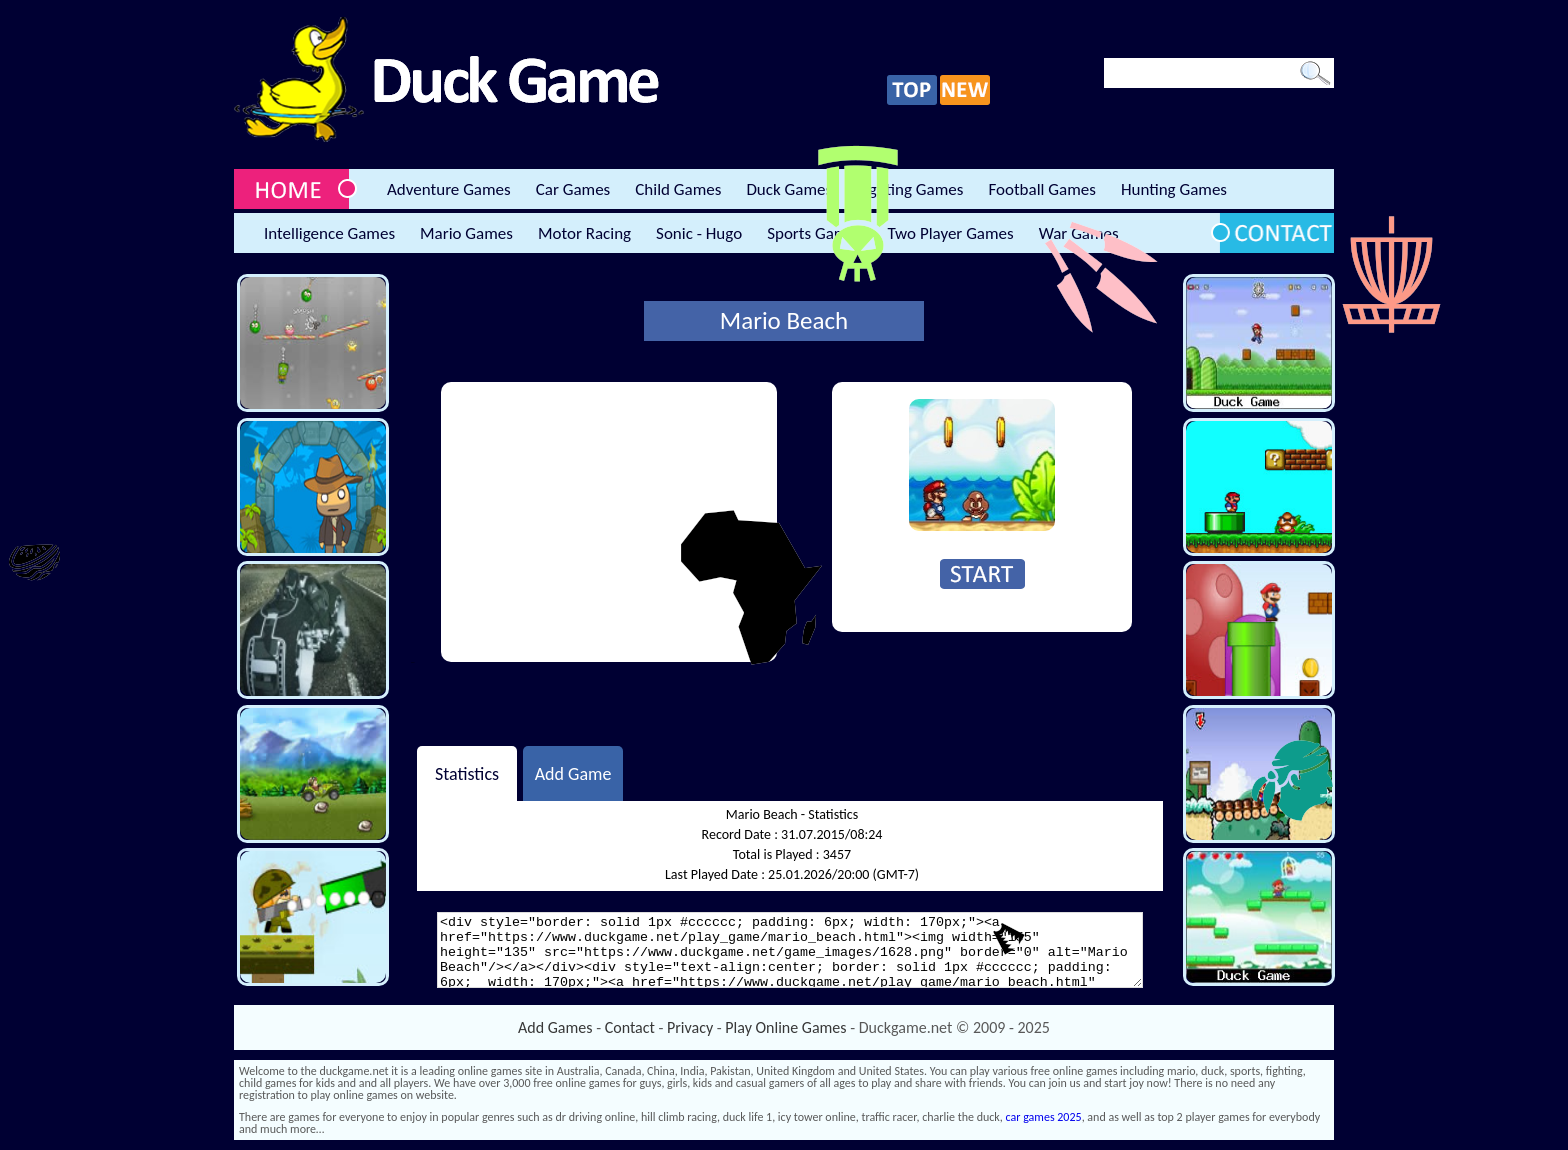 The width and height of the screenshot is (1568, 1150). Describe the element at coordinates (1391, 274) in the screenshot. I see `access disc golf course information` at that location.